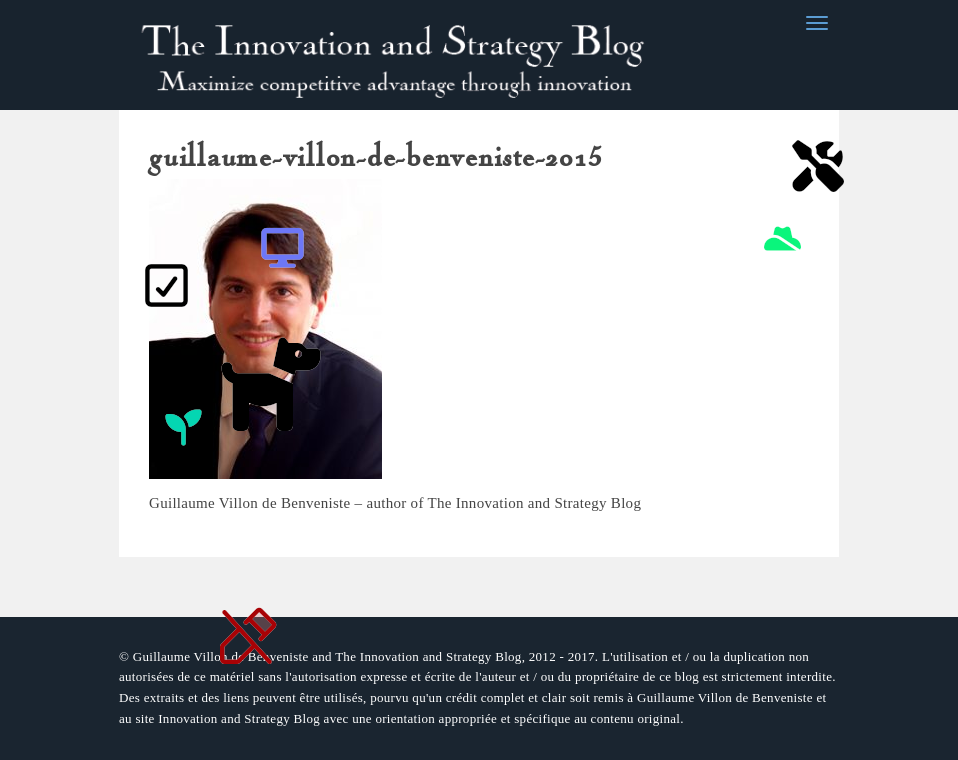  Describe the element at coordinates (282, 246) in the screenshot. I see `access display settings` at that location.